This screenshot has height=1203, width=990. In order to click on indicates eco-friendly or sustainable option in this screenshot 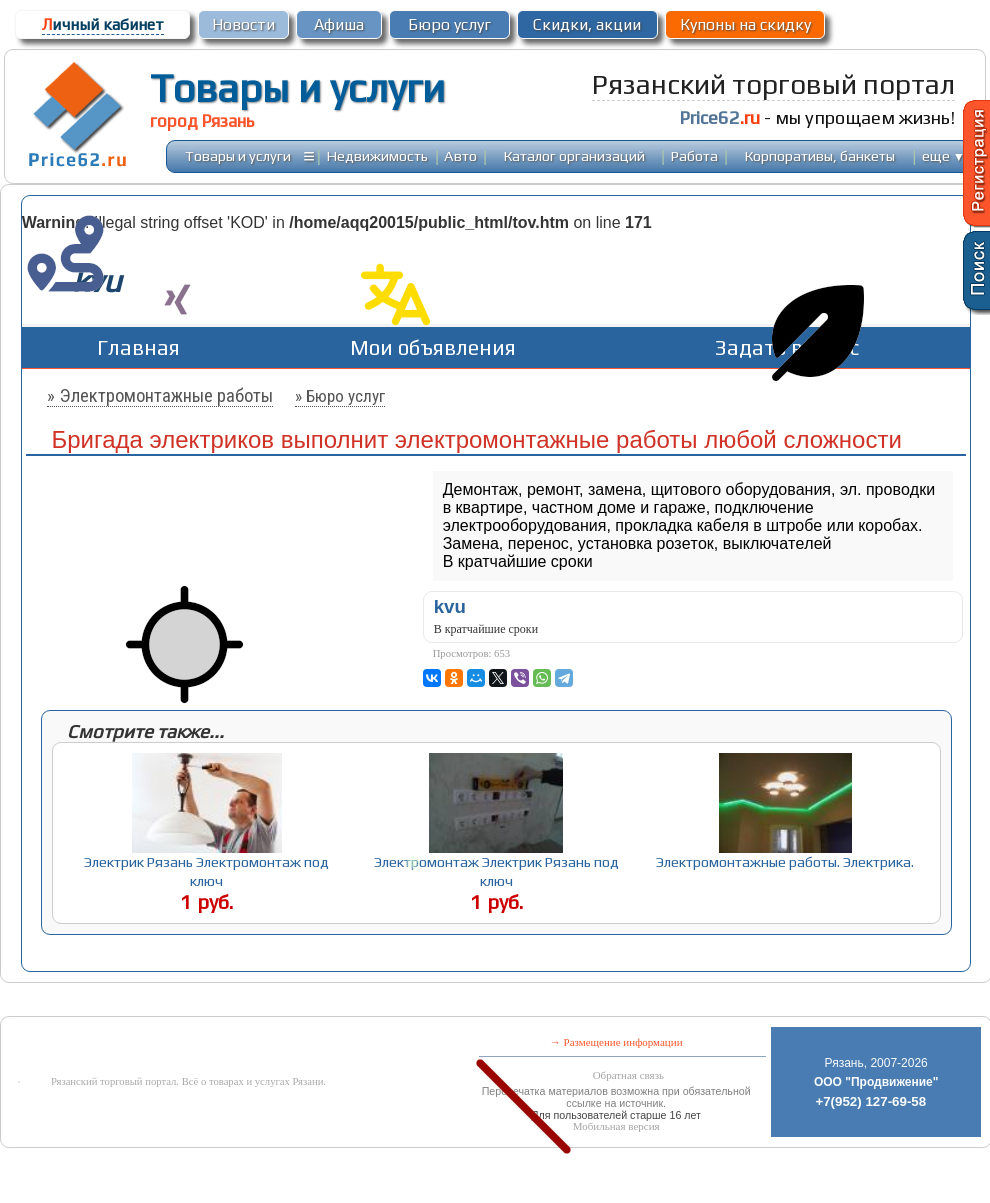, I will do `click(816, 333)`.